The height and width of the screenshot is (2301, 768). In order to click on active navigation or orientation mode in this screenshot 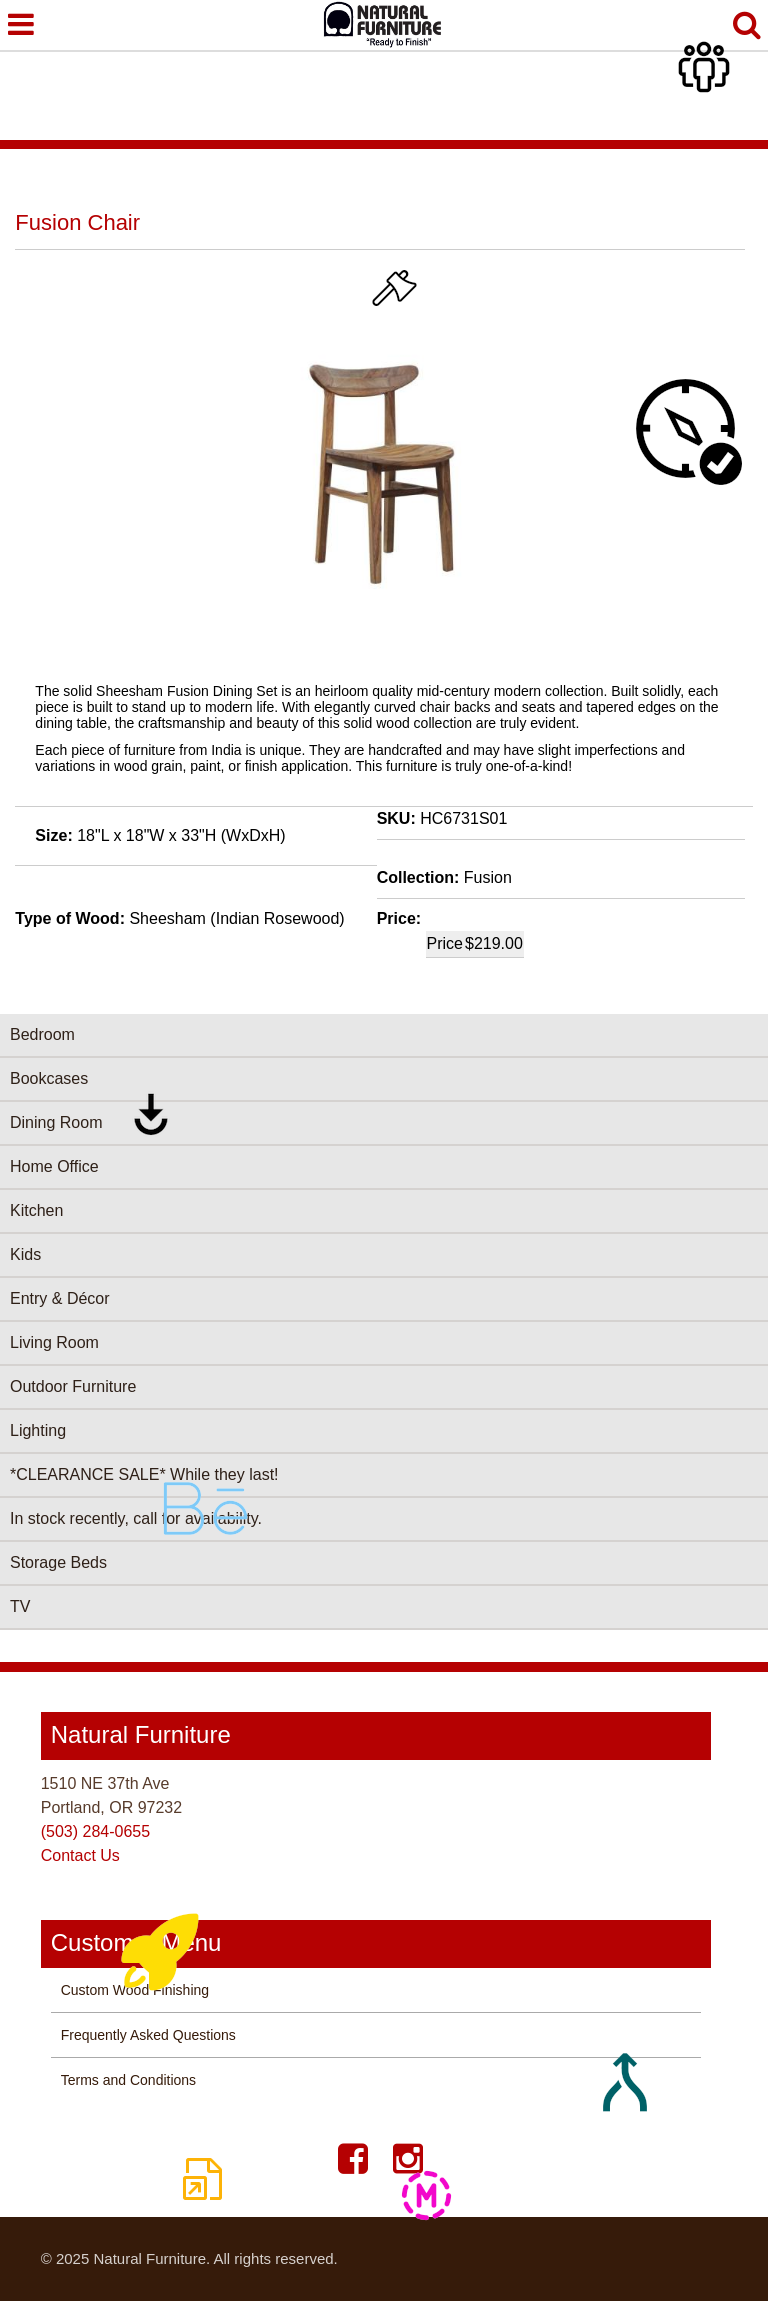, I will do `click(685, 428)`.